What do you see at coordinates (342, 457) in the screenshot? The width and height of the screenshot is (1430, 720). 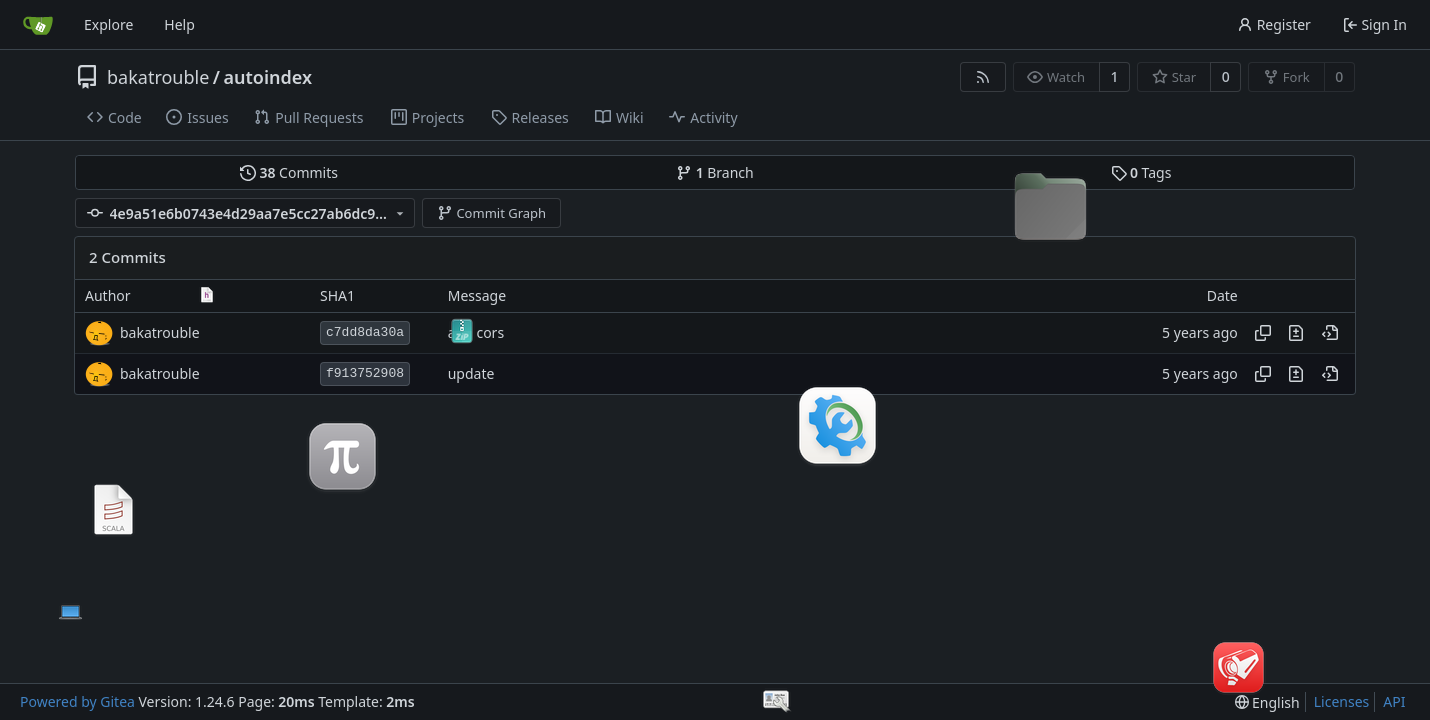 I see `open mathematics or calculator app` at bounding box center [342, 457].